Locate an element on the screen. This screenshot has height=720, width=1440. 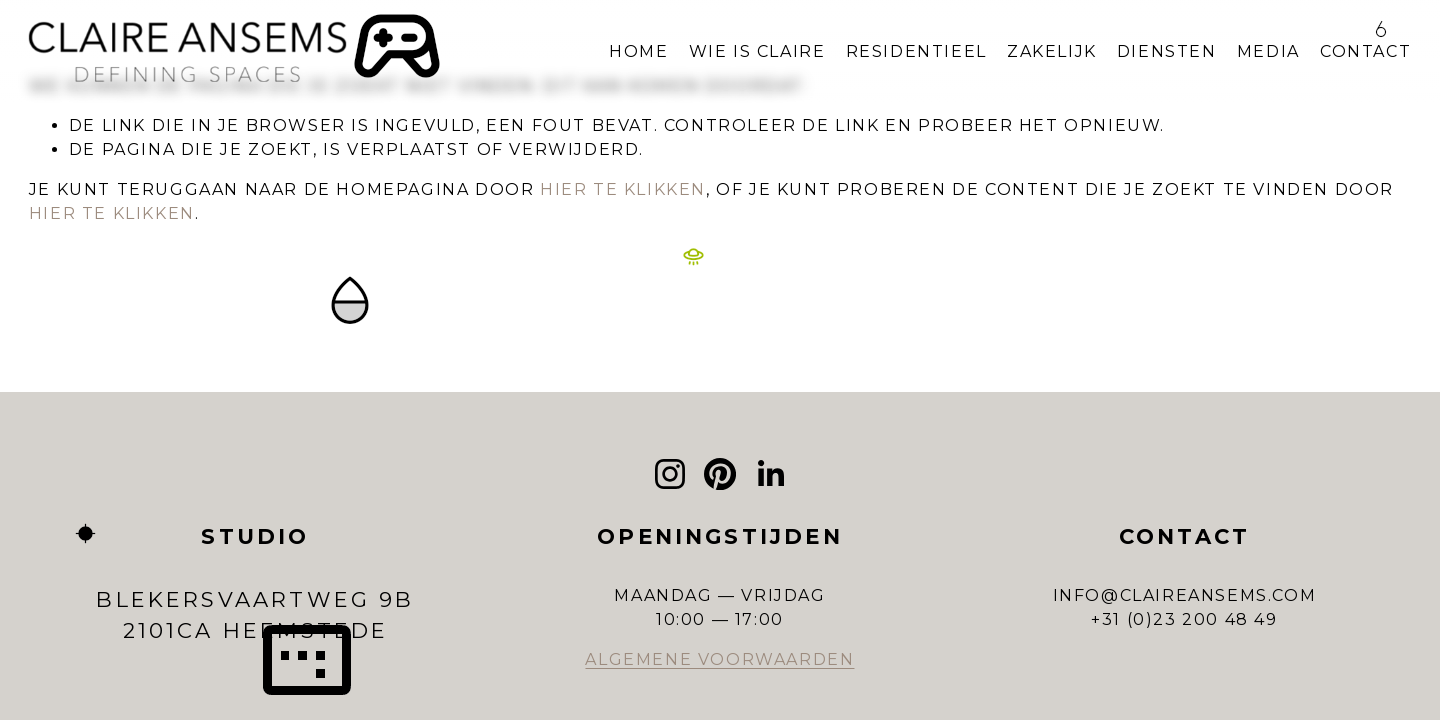
access sci-fi or space-themed content is located at coordinates (693, 256).